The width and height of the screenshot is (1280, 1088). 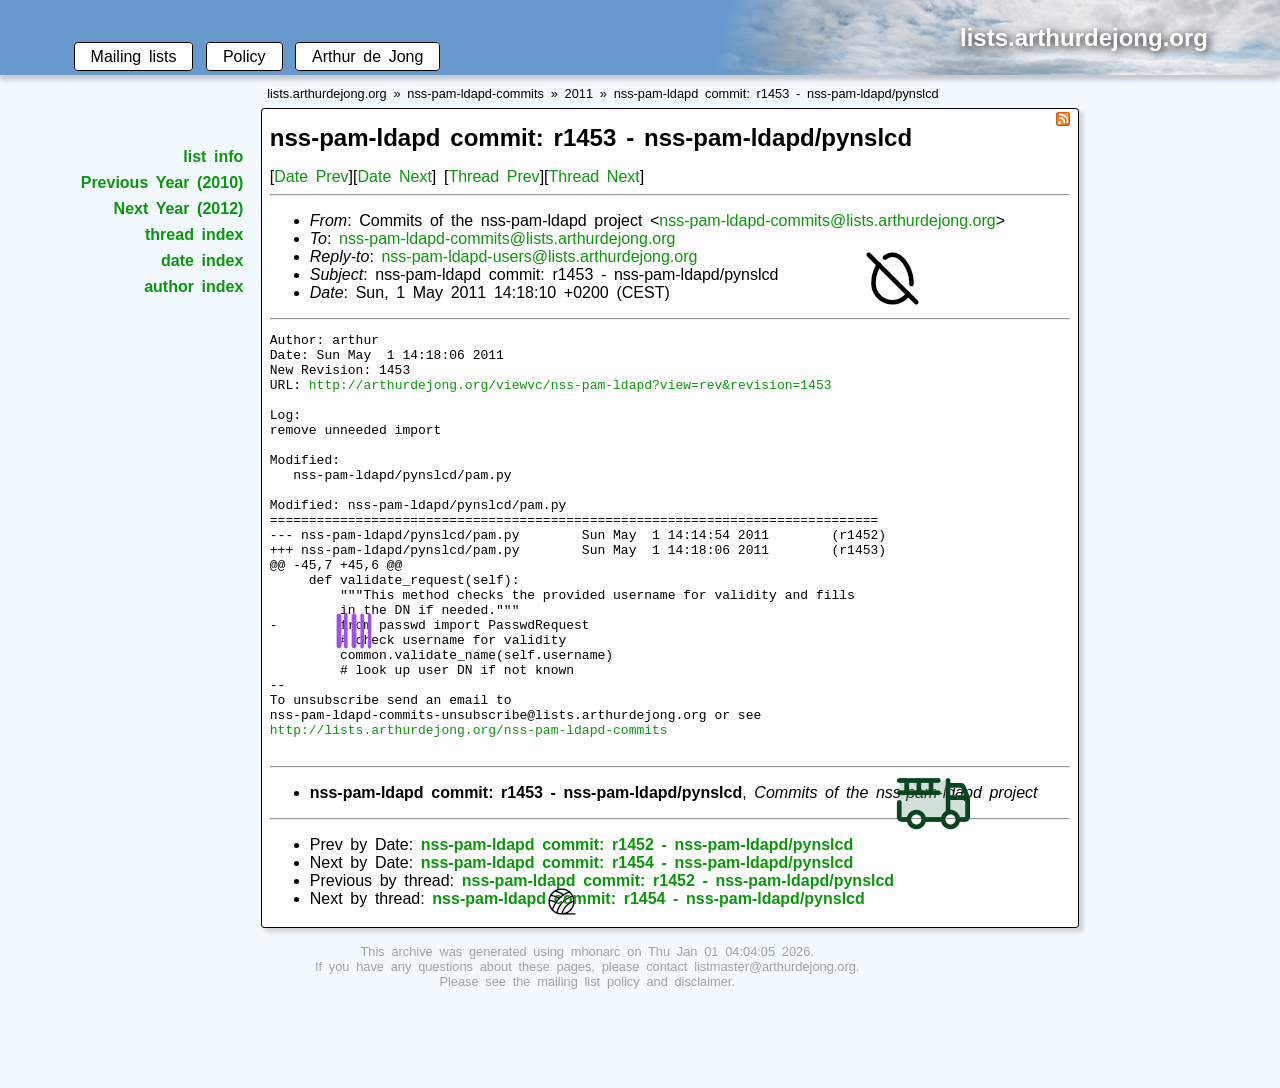 I want to click on indicates egg-free or no eggs, so click(x=892, y=278).